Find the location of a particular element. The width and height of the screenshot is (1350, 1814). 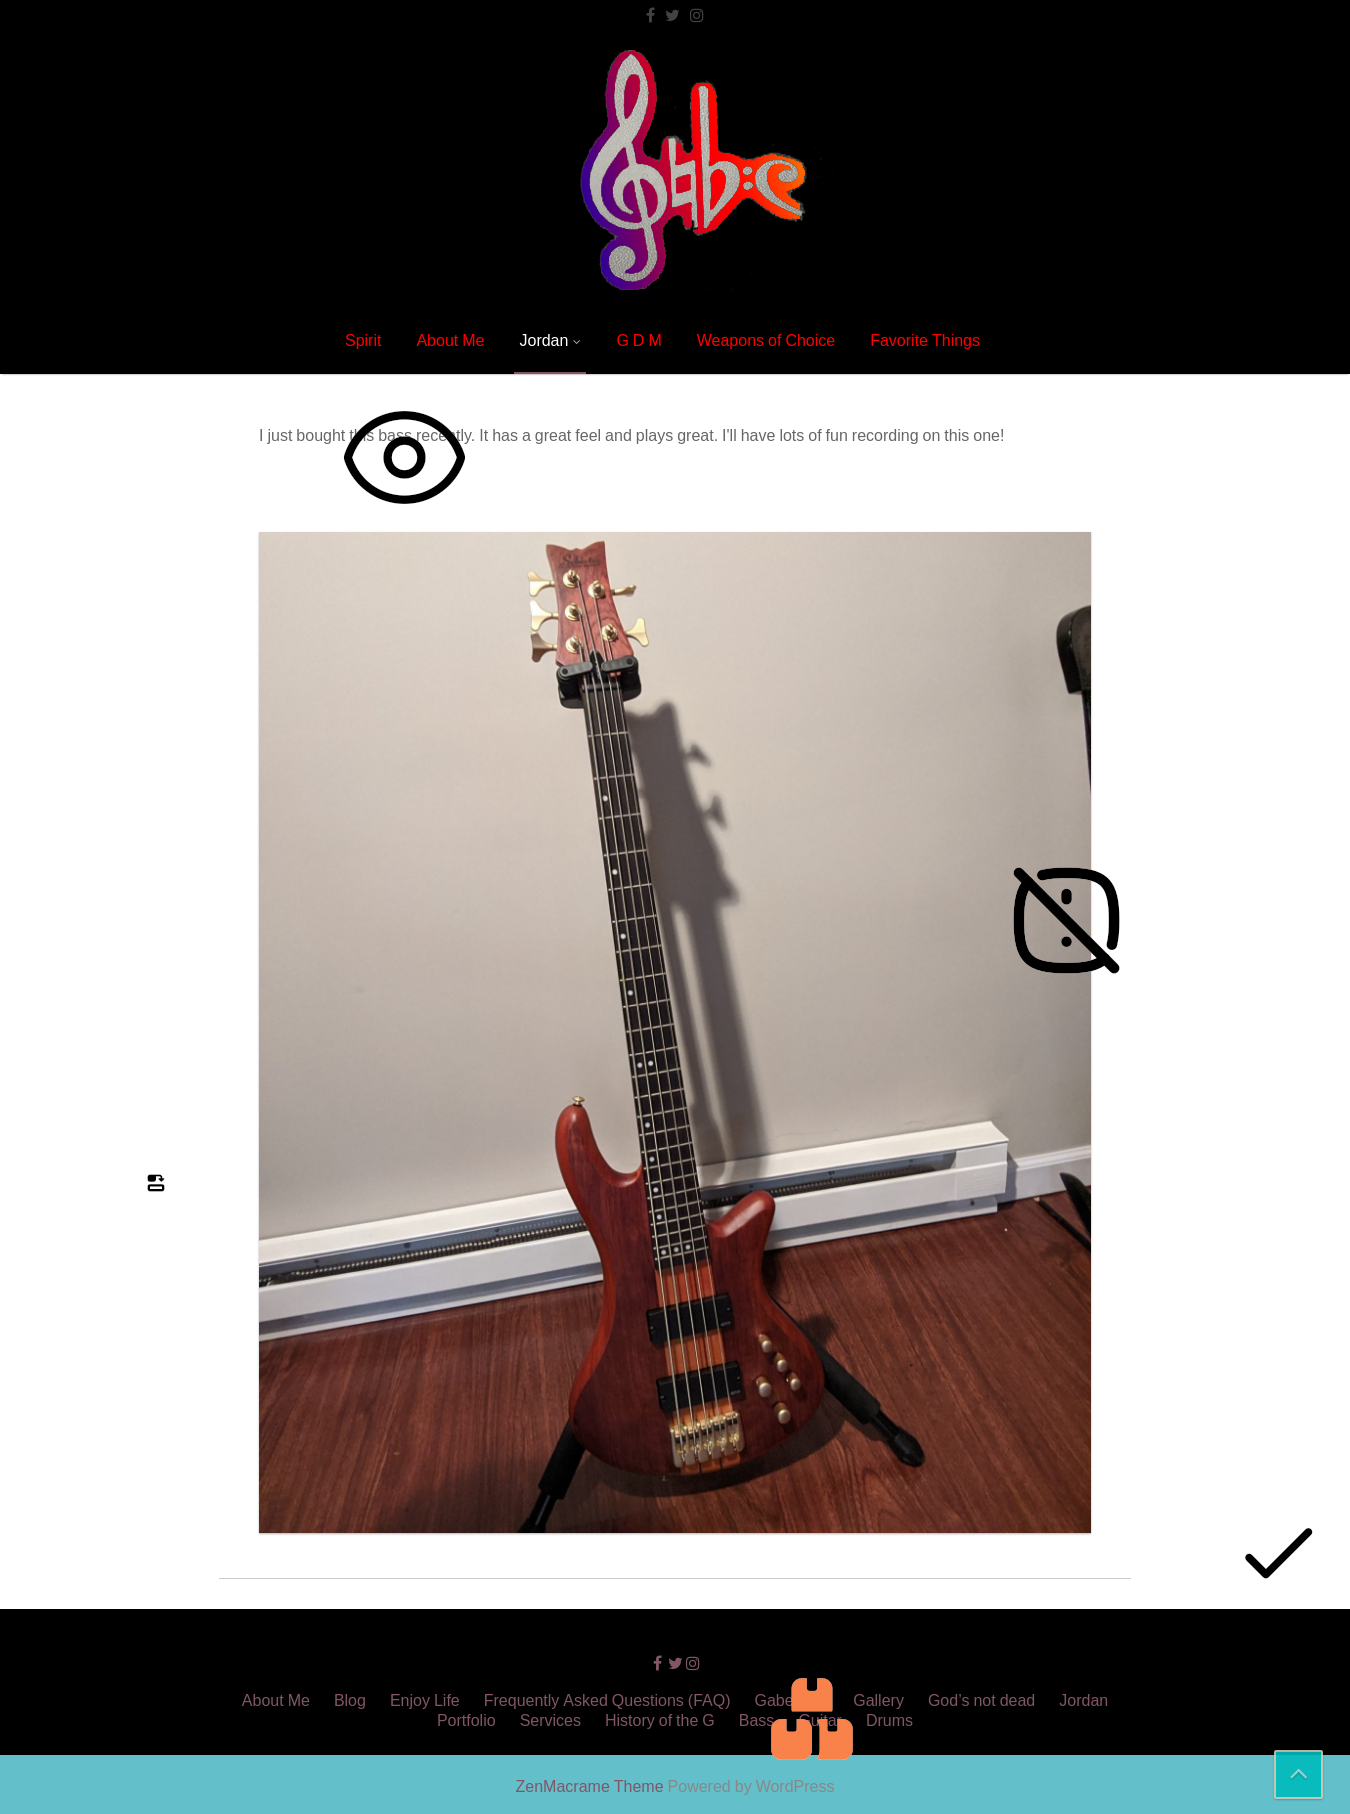

view or preview content is located at coordinates (404, 457).